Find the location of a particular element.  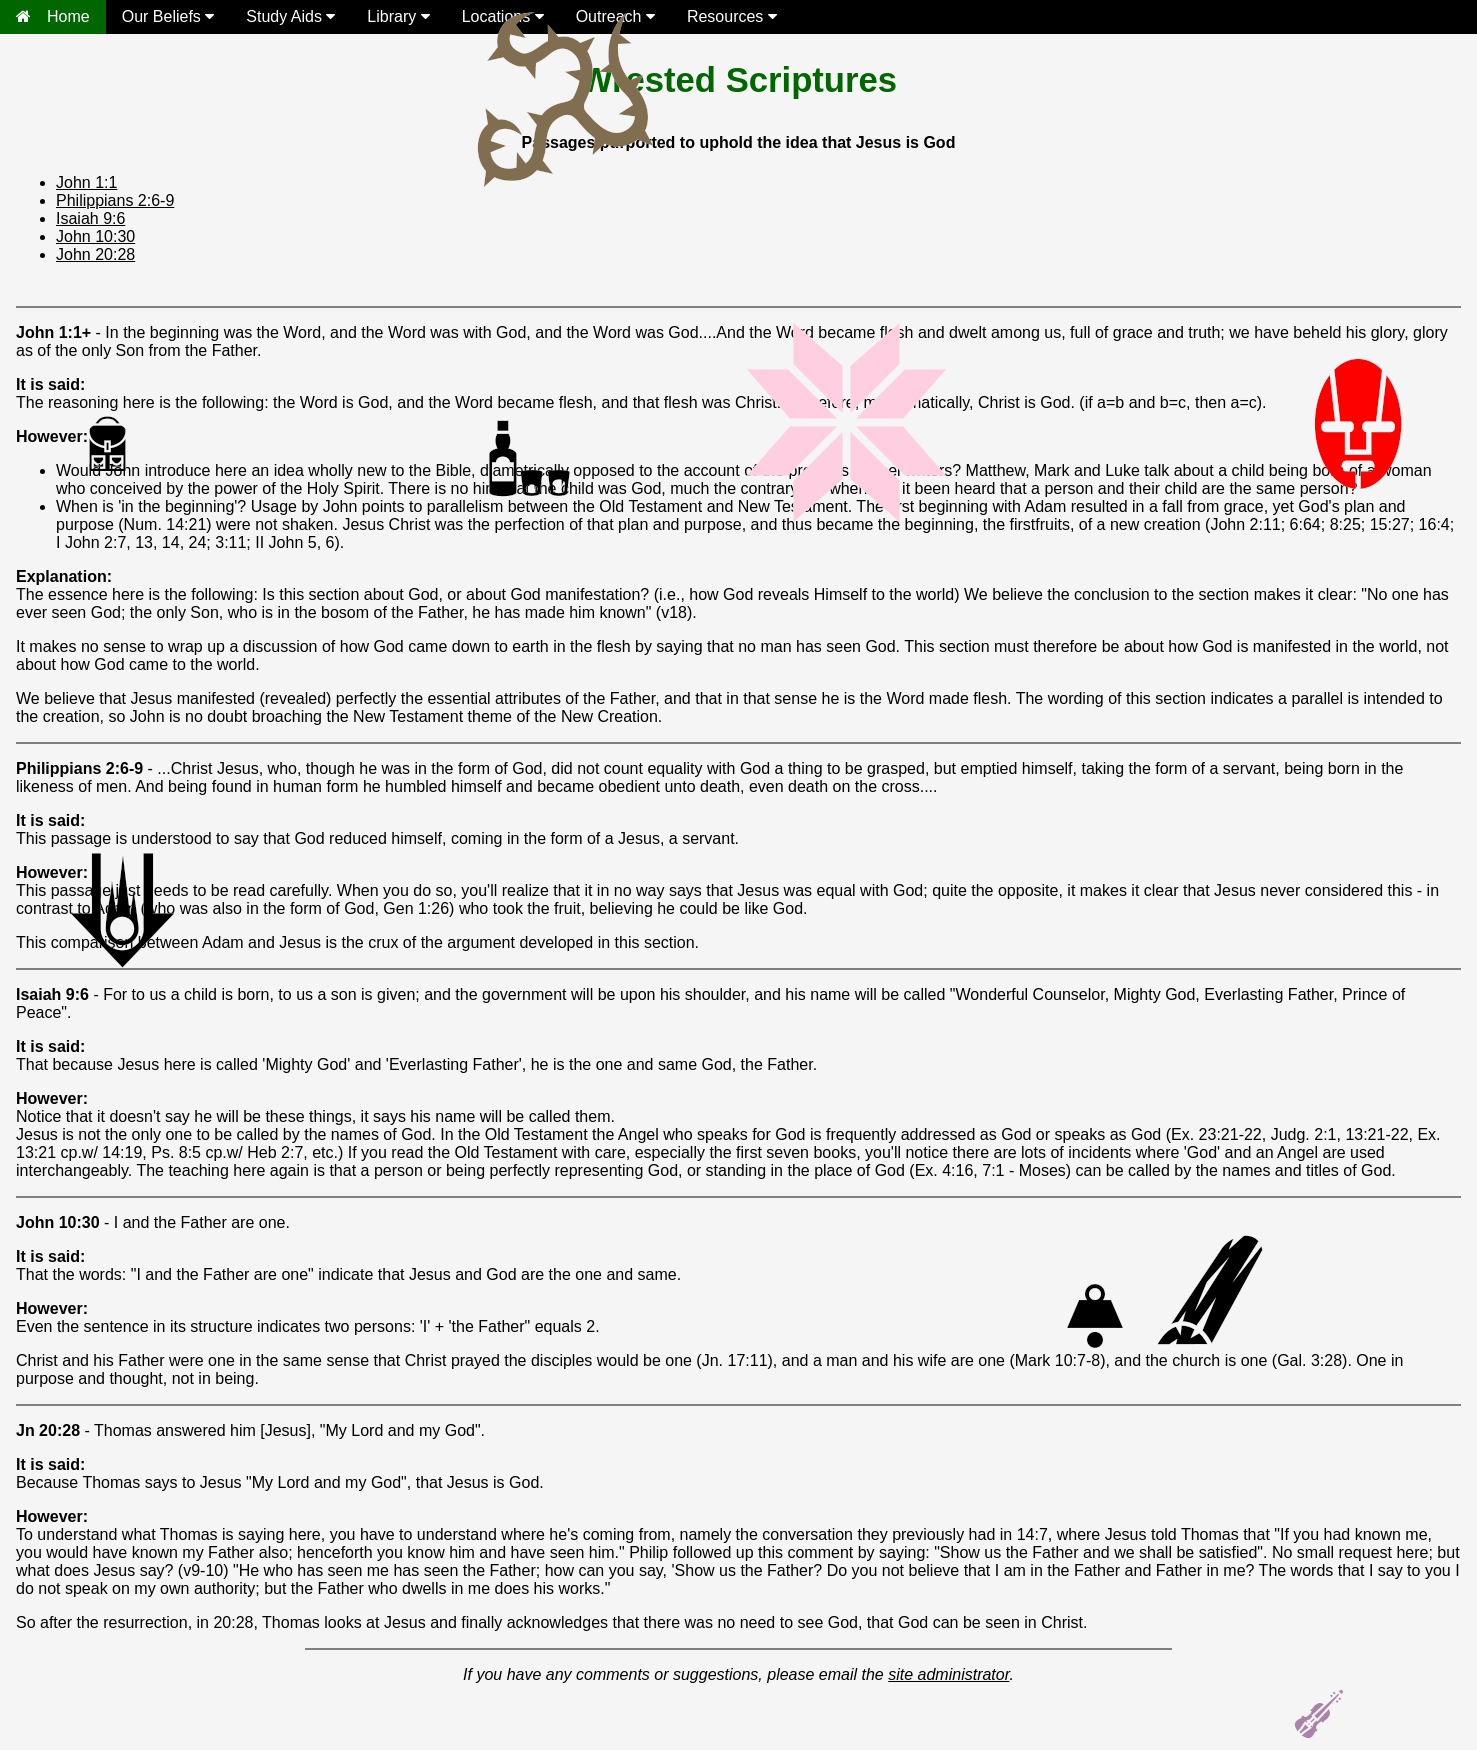

wood or lumber resource in a crafting game is located at coordinates (1210, 1290).